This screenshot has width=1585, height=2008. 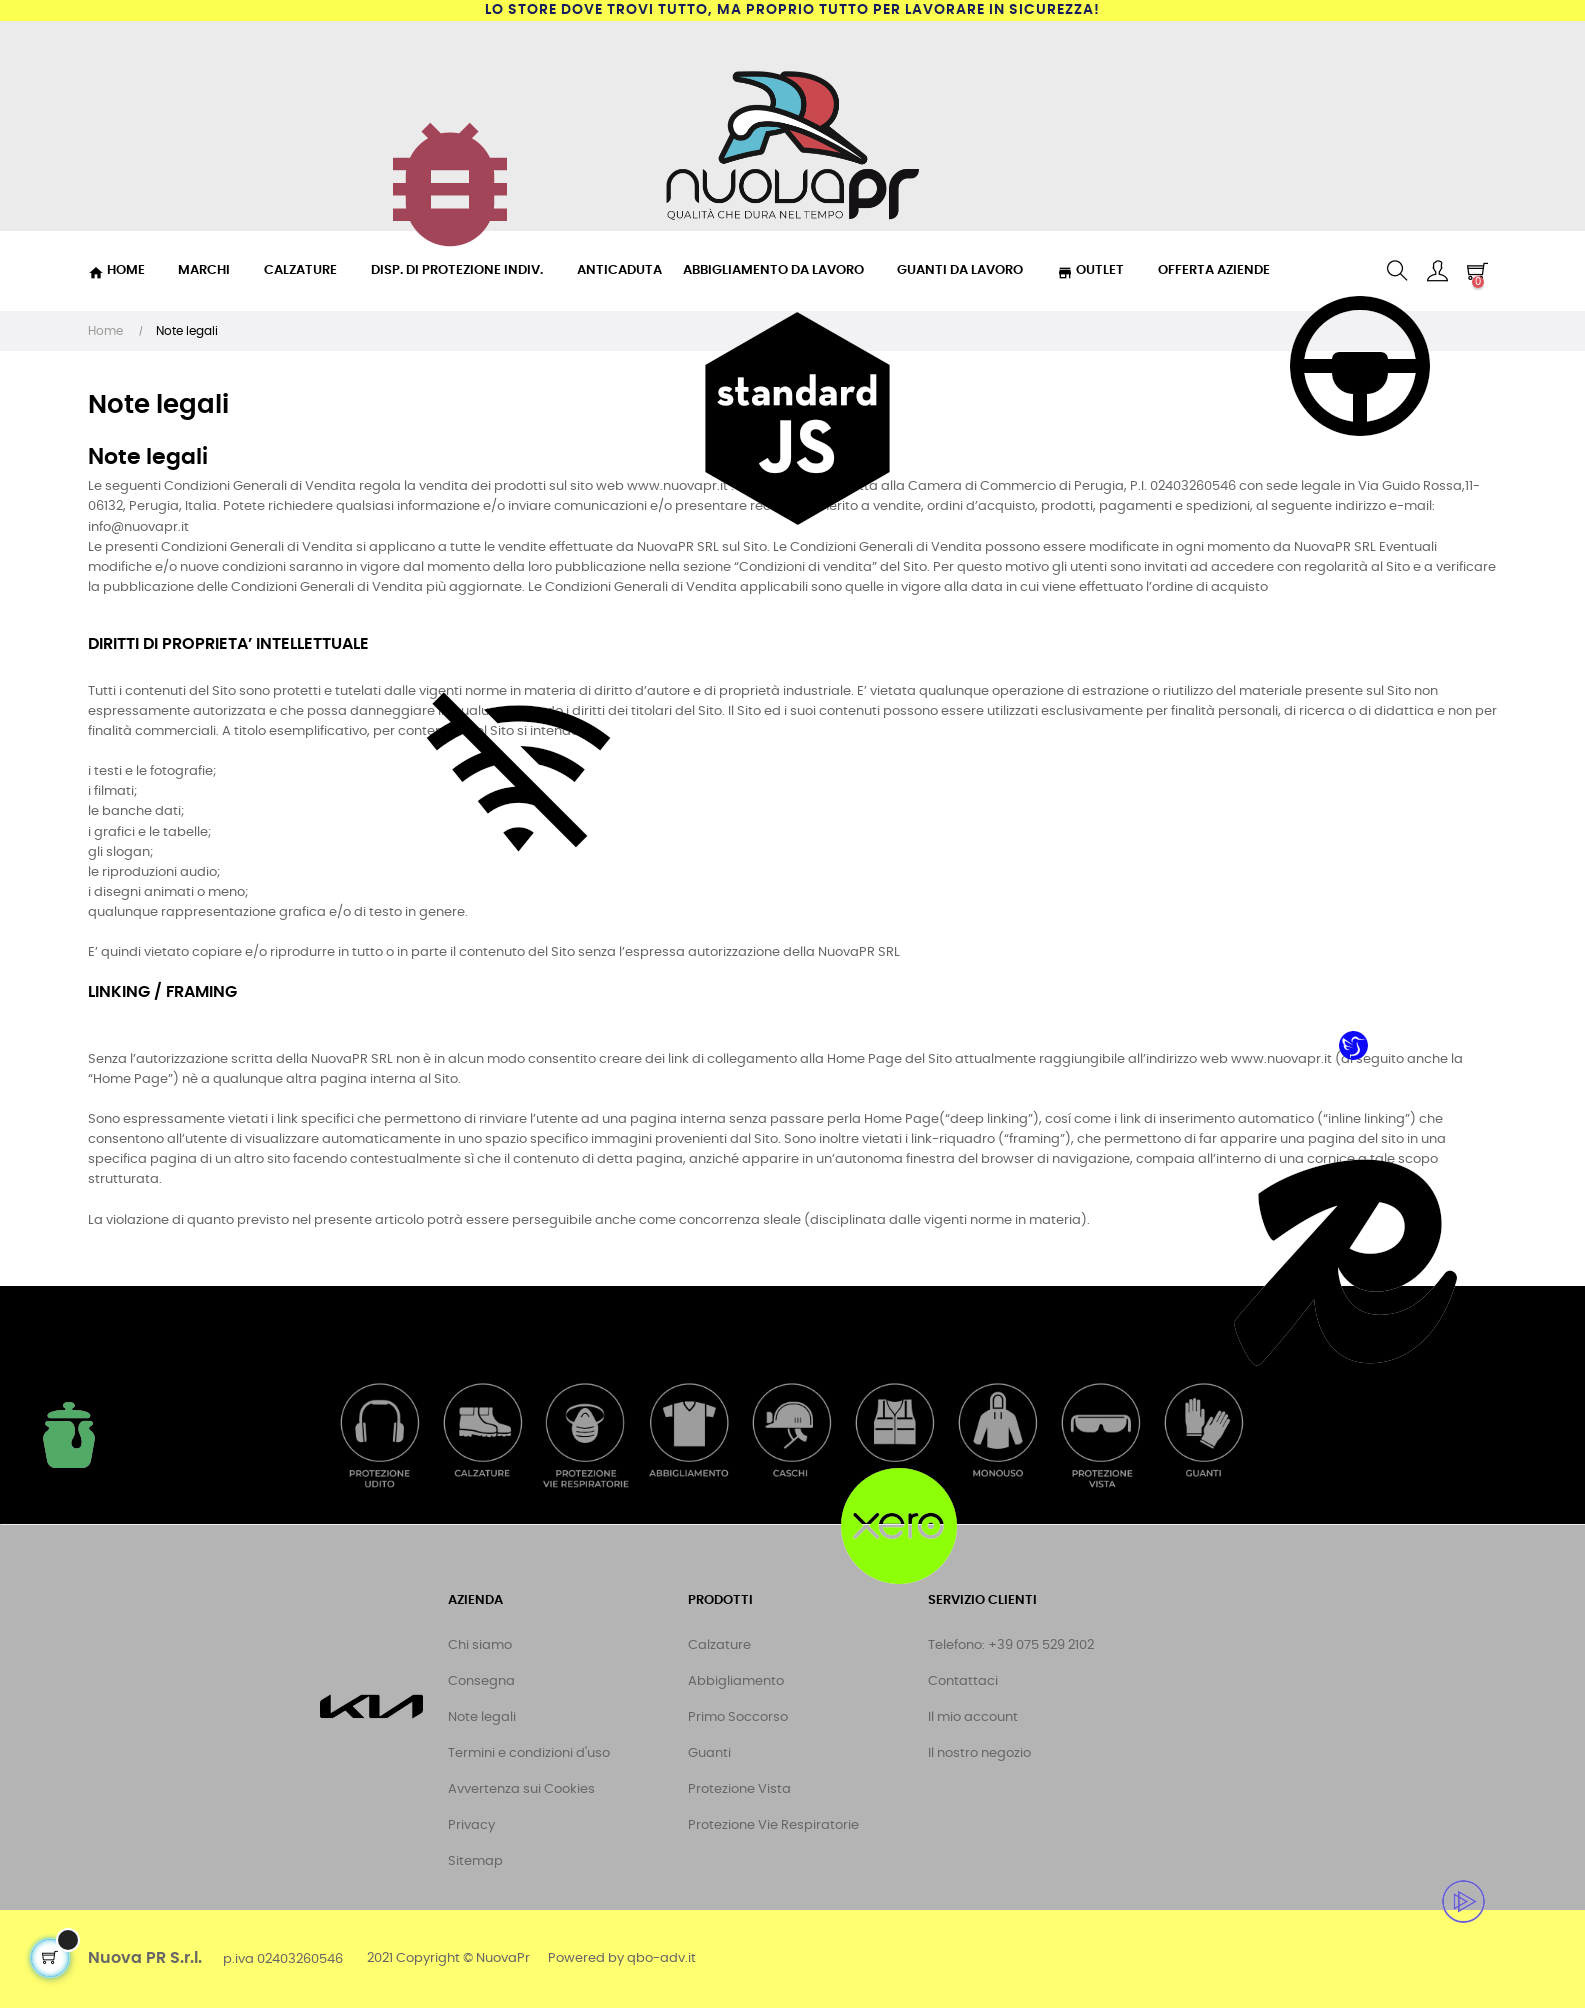 What do you see at coordinates (1360, 366) in the screenshot?
I see `access driving or navigation mode` at bounding box center [1360, 366].